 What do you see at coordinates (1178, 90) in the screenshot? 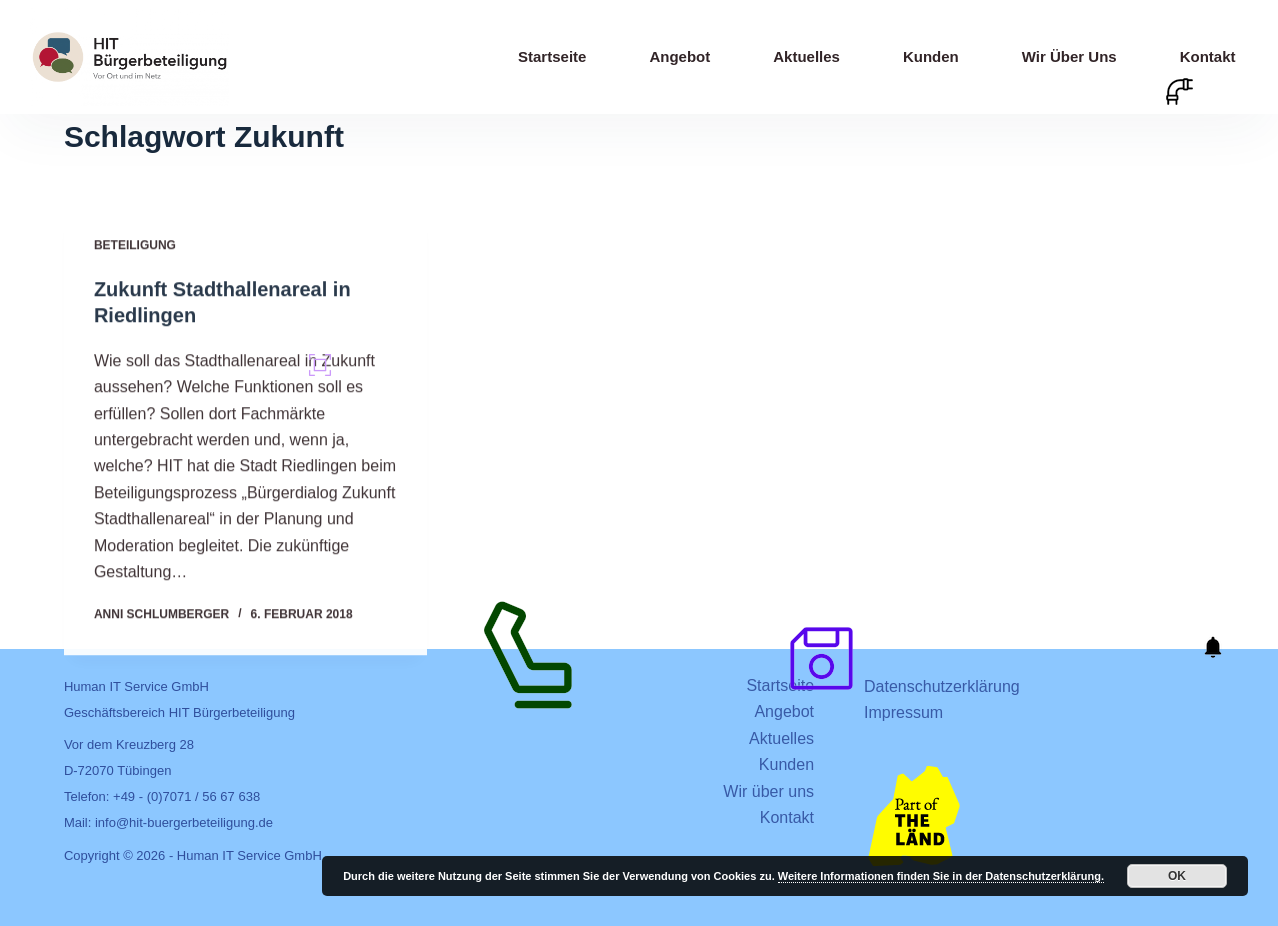
I see `plumbing or pipe system settings` at bounding box center [1178, 90].